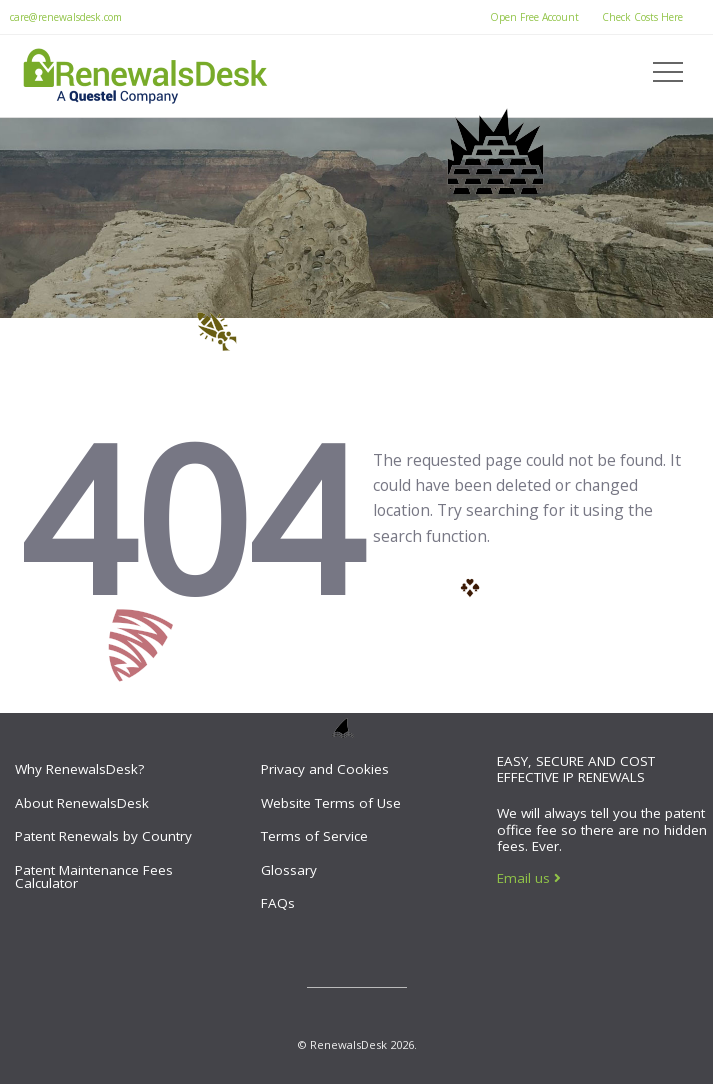  I want to click on indicates earwig pest type in an insect identification app, so click(216, 331).